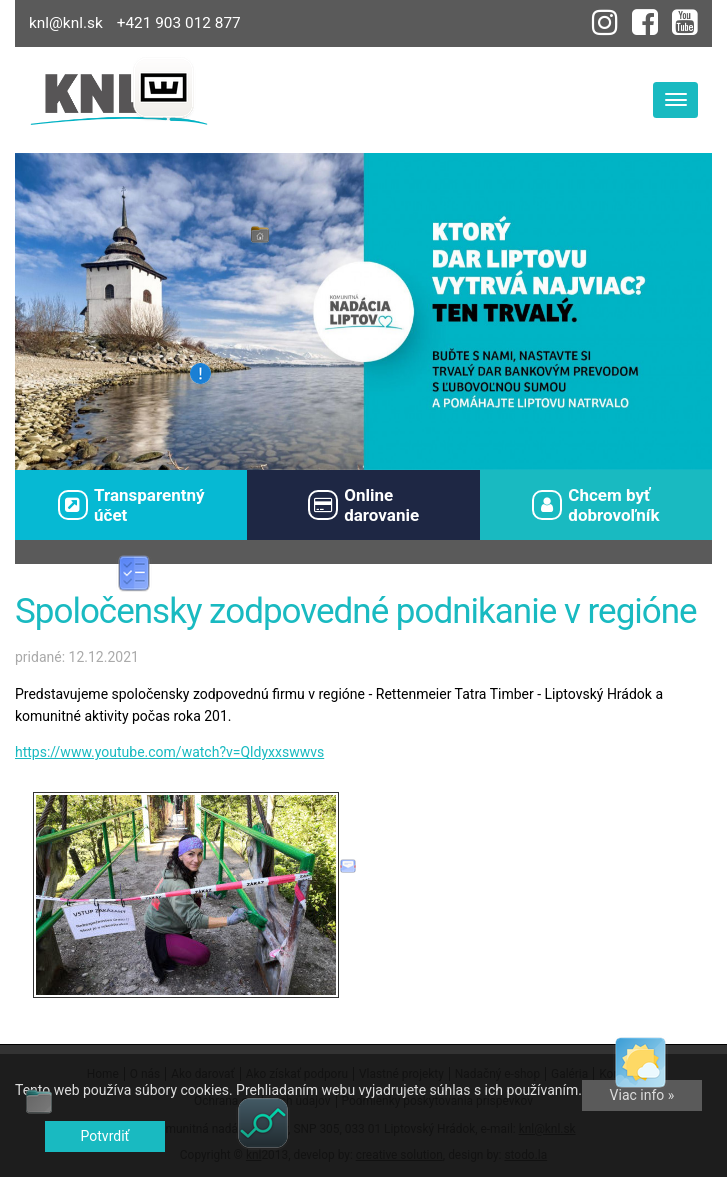 The width and height of the screenshot is (727, 1177). Describe the element at coordinates (640, 1062) in the screenshot. I see `open the weather app` at that location.